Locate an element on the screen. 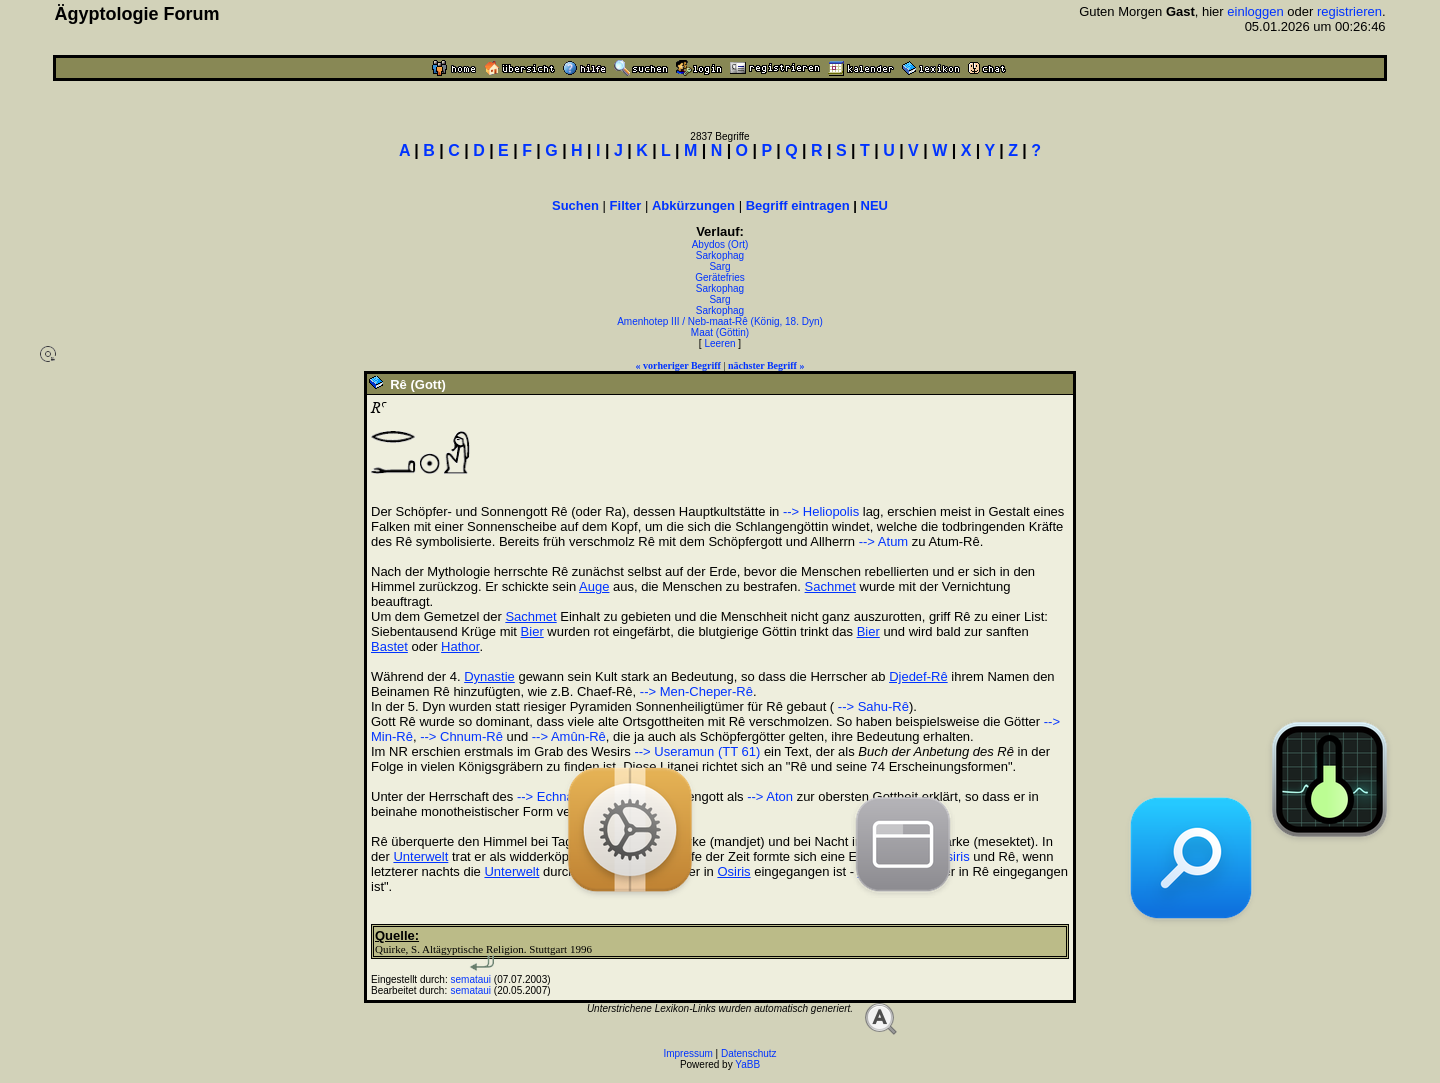 This screenshot has height=1083, width=1440. indicates video disc or DVD media is located at coordinates (48, 354).